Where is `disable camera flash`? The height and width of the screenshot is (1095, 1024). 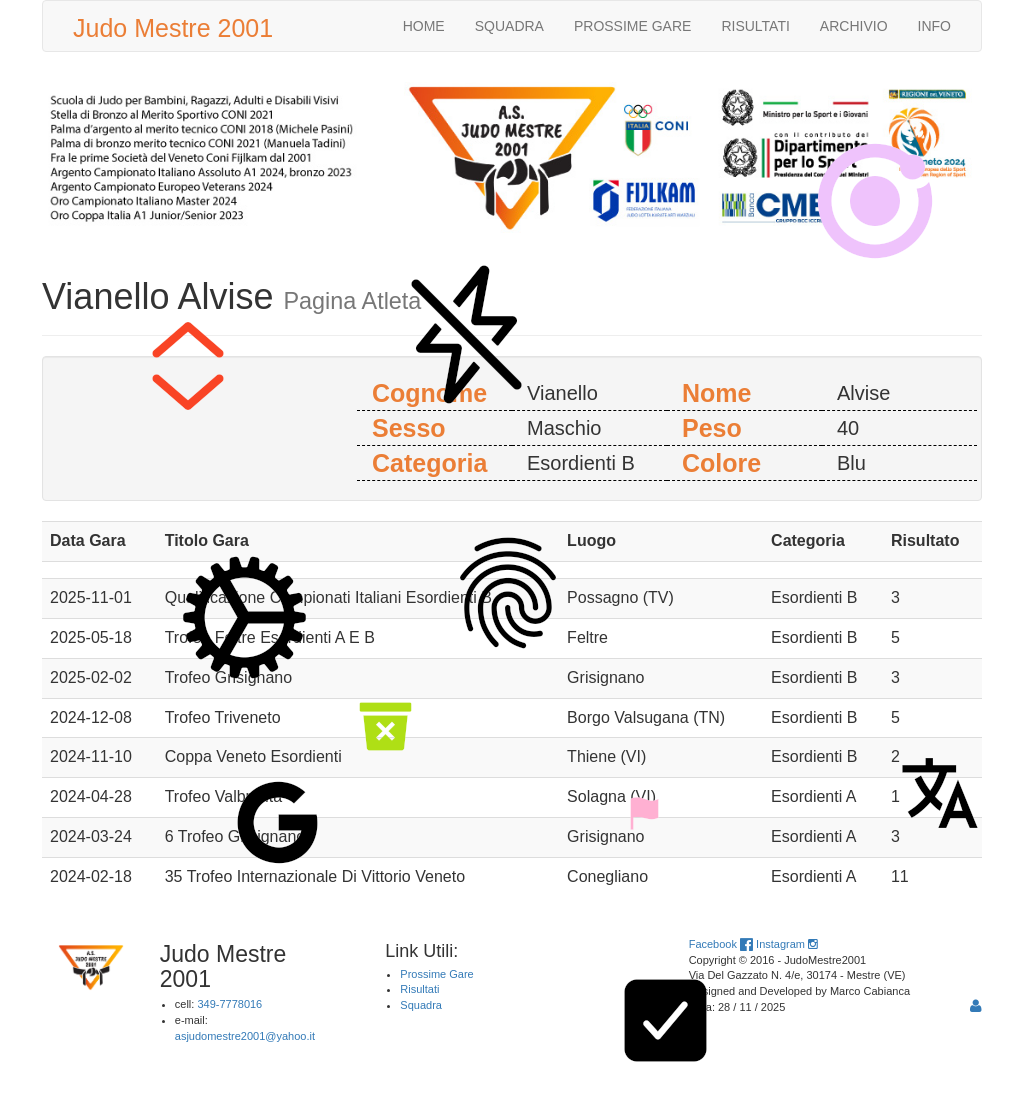 disable camera flash is located at coordinates (466, 334).